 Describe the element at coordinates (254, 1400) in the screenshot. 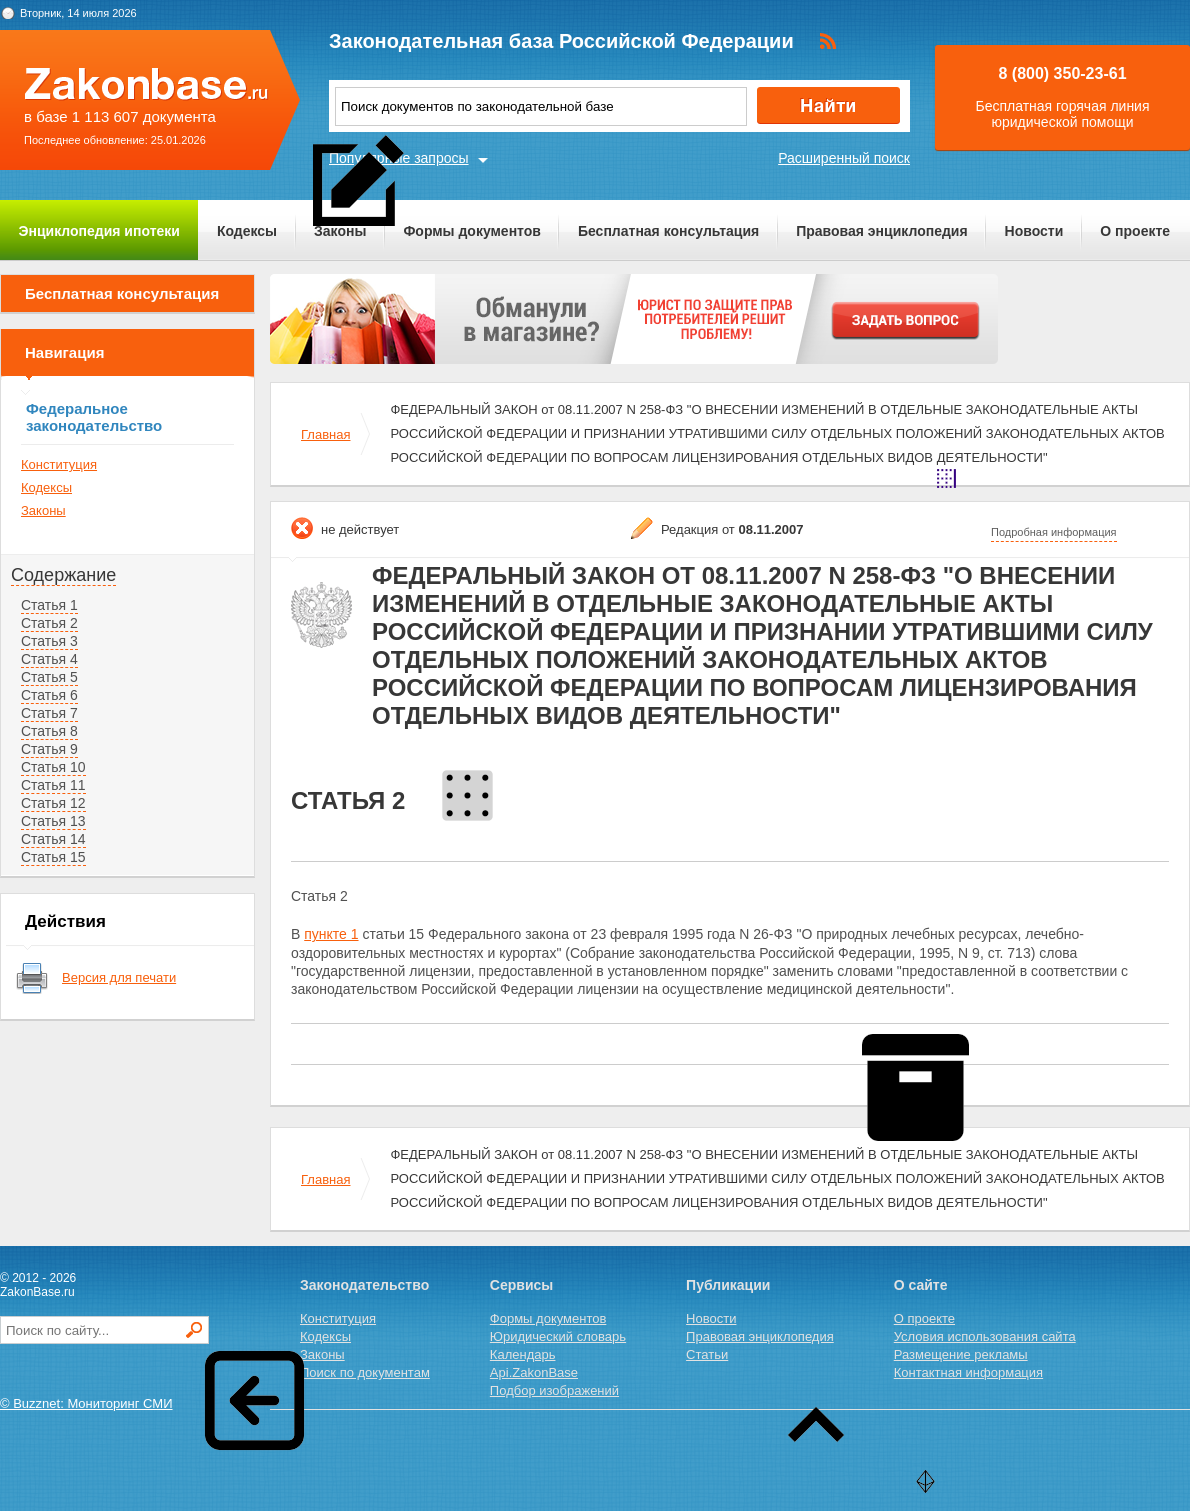

I see `go back to the previous screen` at that location.